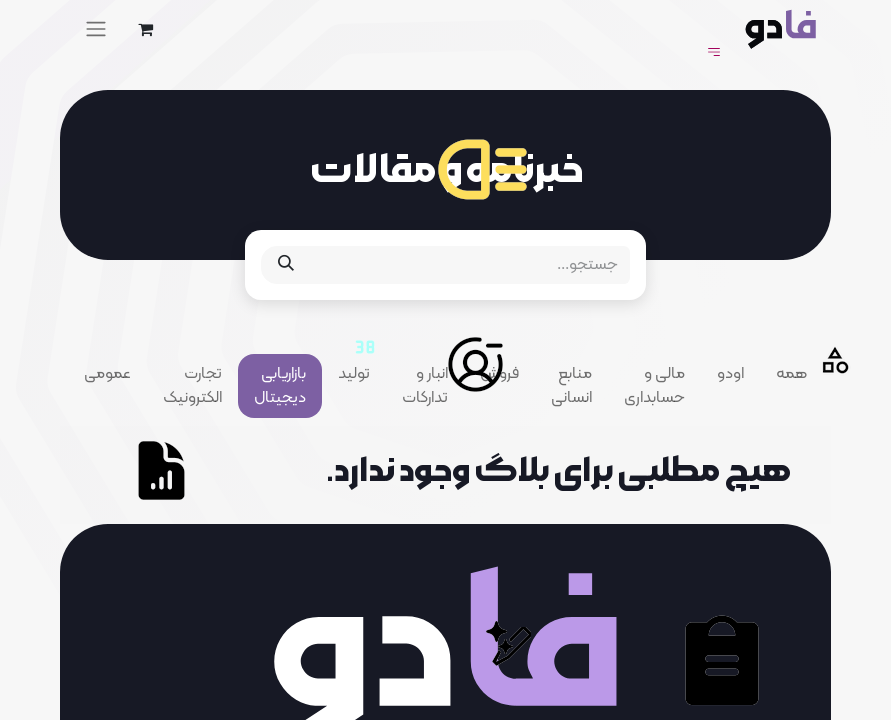 Image resolution: width=891 pixels, height=720 pixels. I want to click on browse or filter by category, so click(835, 360).